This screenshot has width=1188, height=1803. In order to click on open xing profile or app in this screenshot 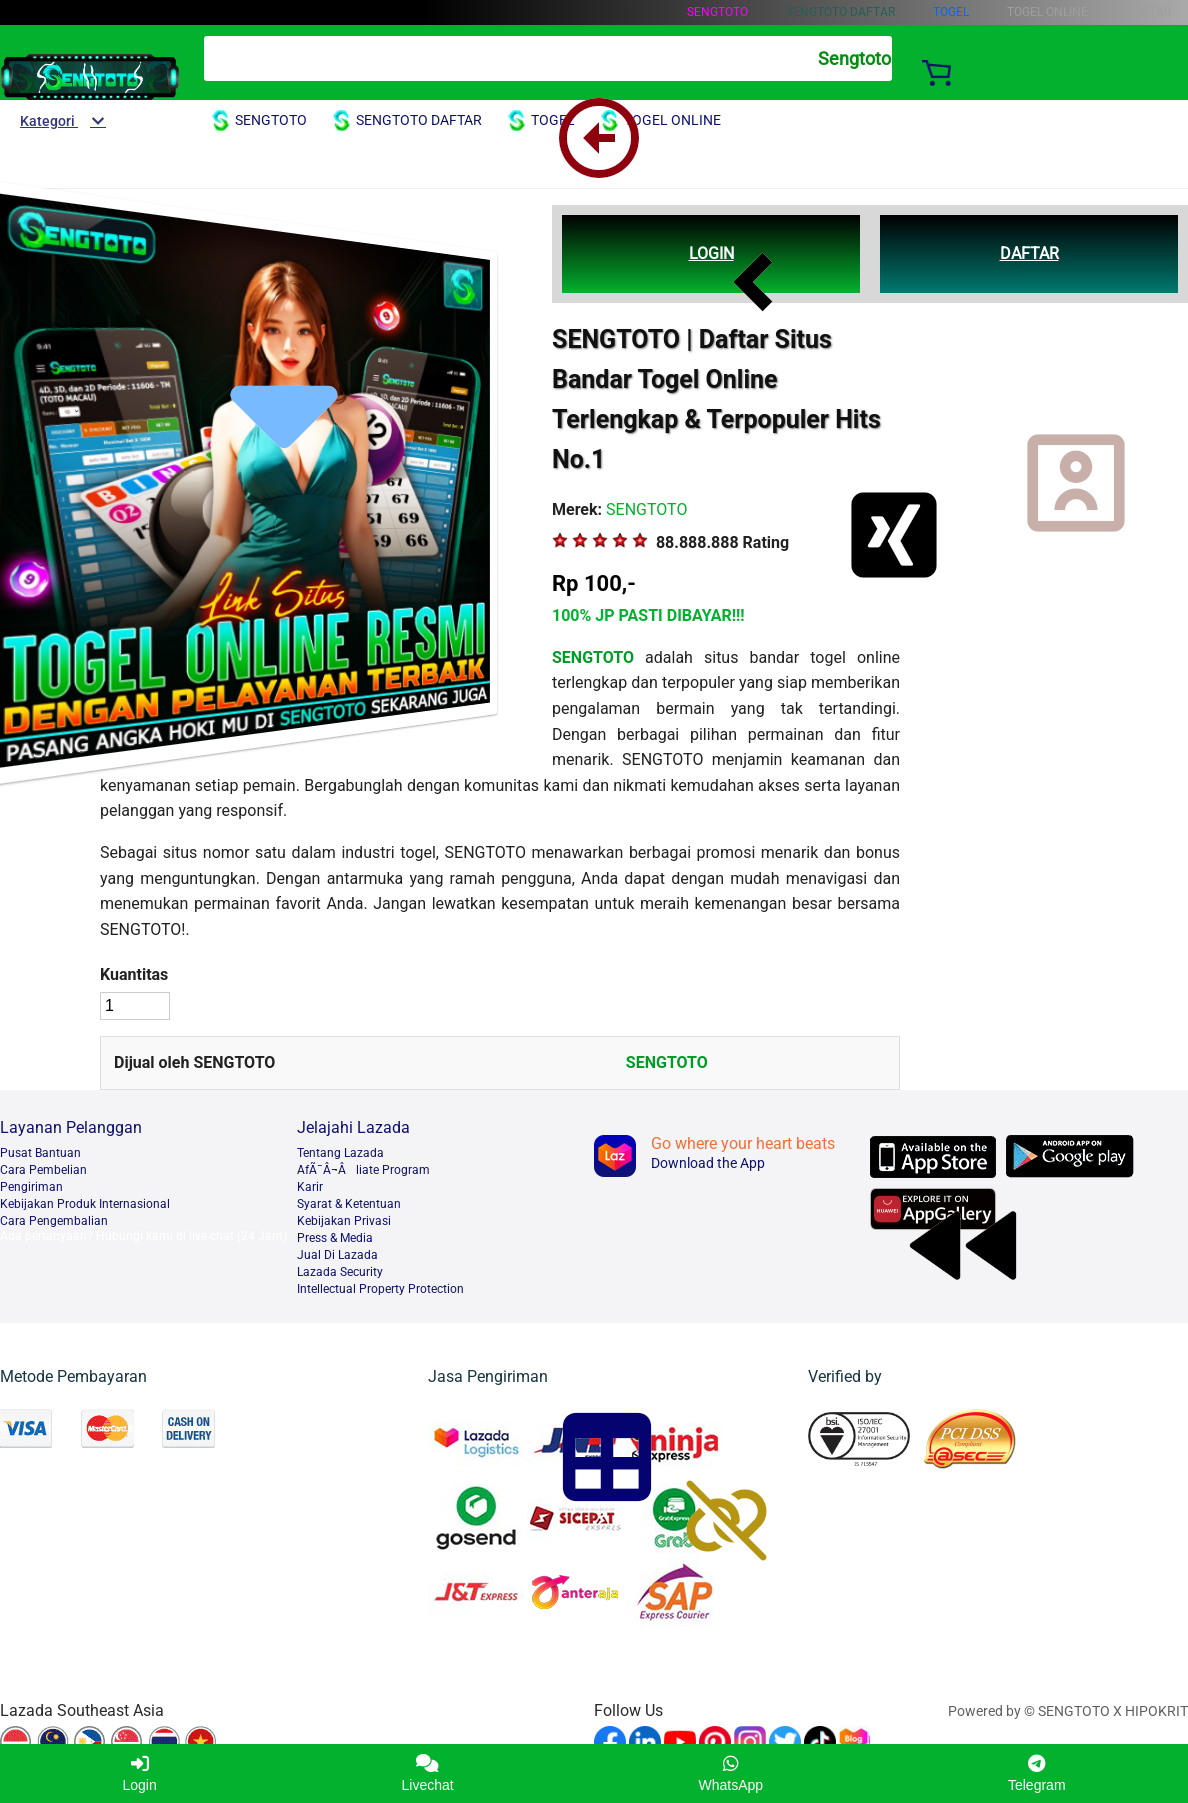, I will do `click(894, 535)`.